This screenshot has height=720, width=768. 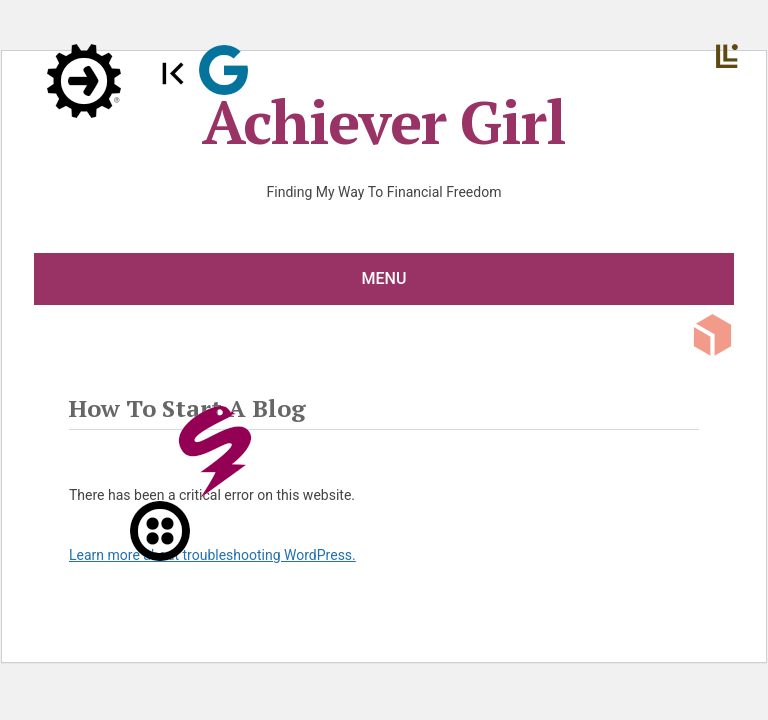 What do you see at coordinates (84, 81) in the screenshot?
I see `inductive automation company logo` at bounding box center [84, 81].